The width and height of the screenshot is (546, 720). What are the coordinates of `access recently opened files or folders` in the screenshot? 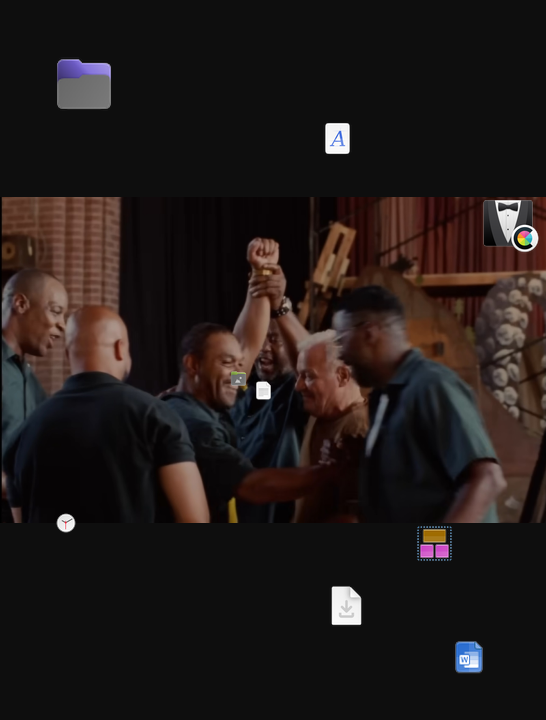 It's located at (66, 523).